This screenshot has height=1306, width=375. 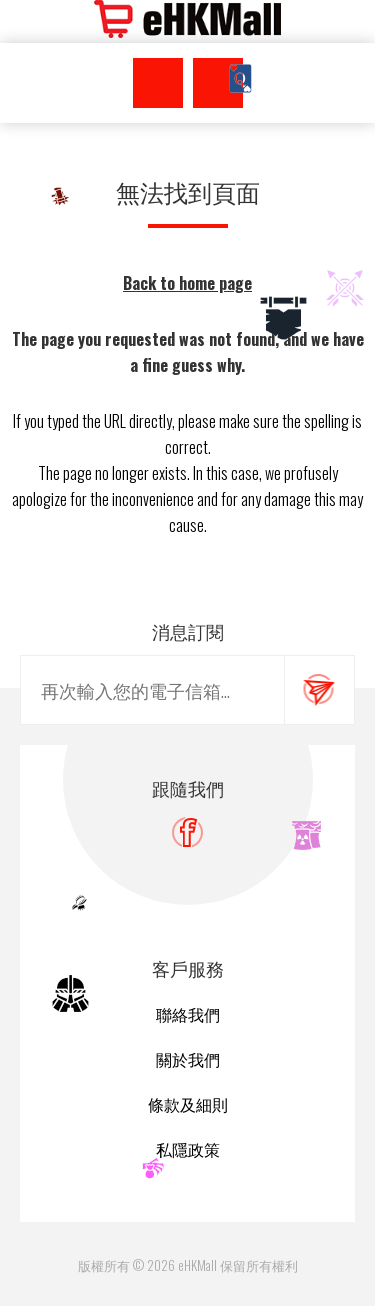 What do you see at coordinates (345, 288) in the screenshot?
I see `view targeting or precision settings` at bounding box center [345, 288].